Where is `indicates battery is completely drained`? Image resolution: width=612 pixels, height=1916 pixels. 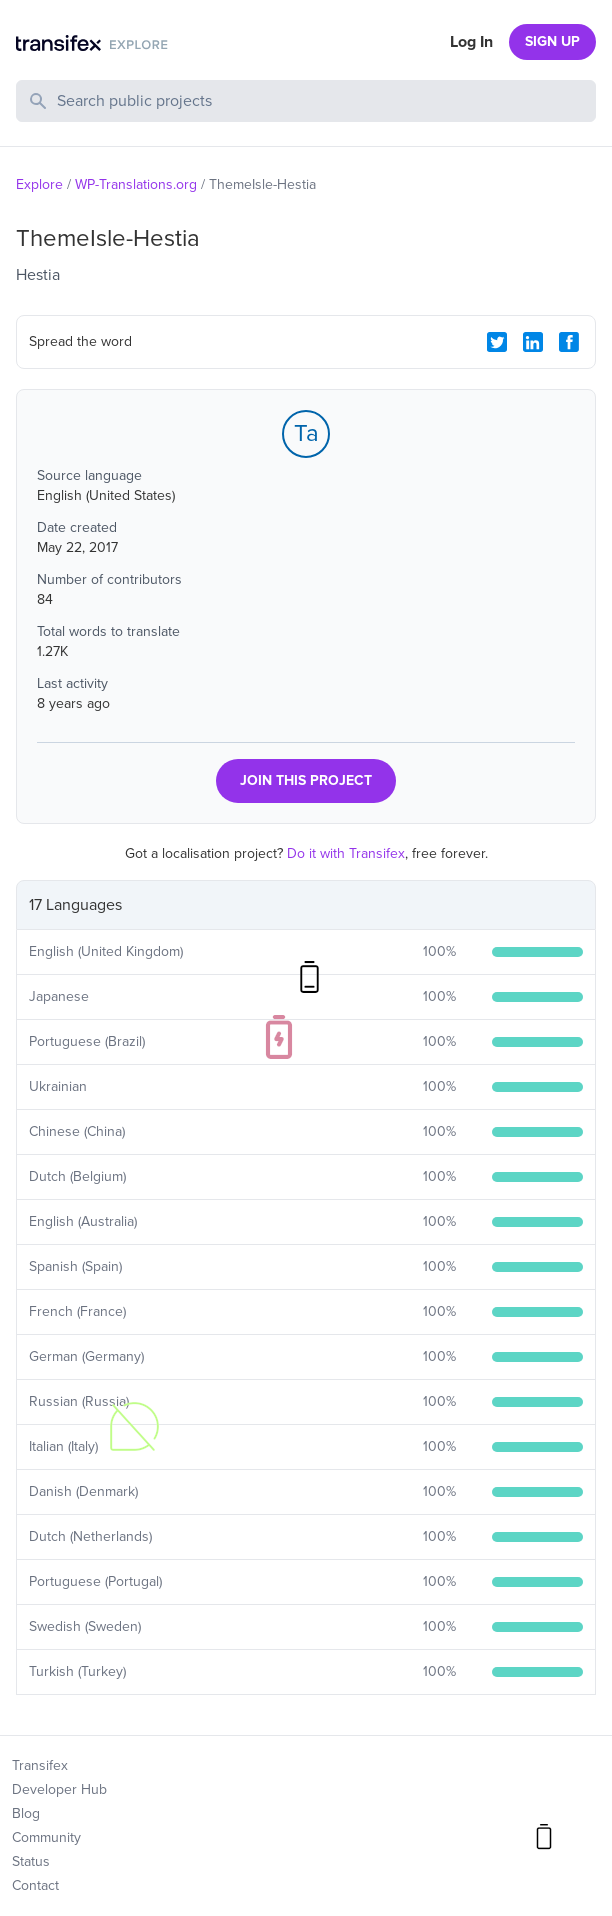
indicates battery is completely drained is located at coordinates (544, 1837).